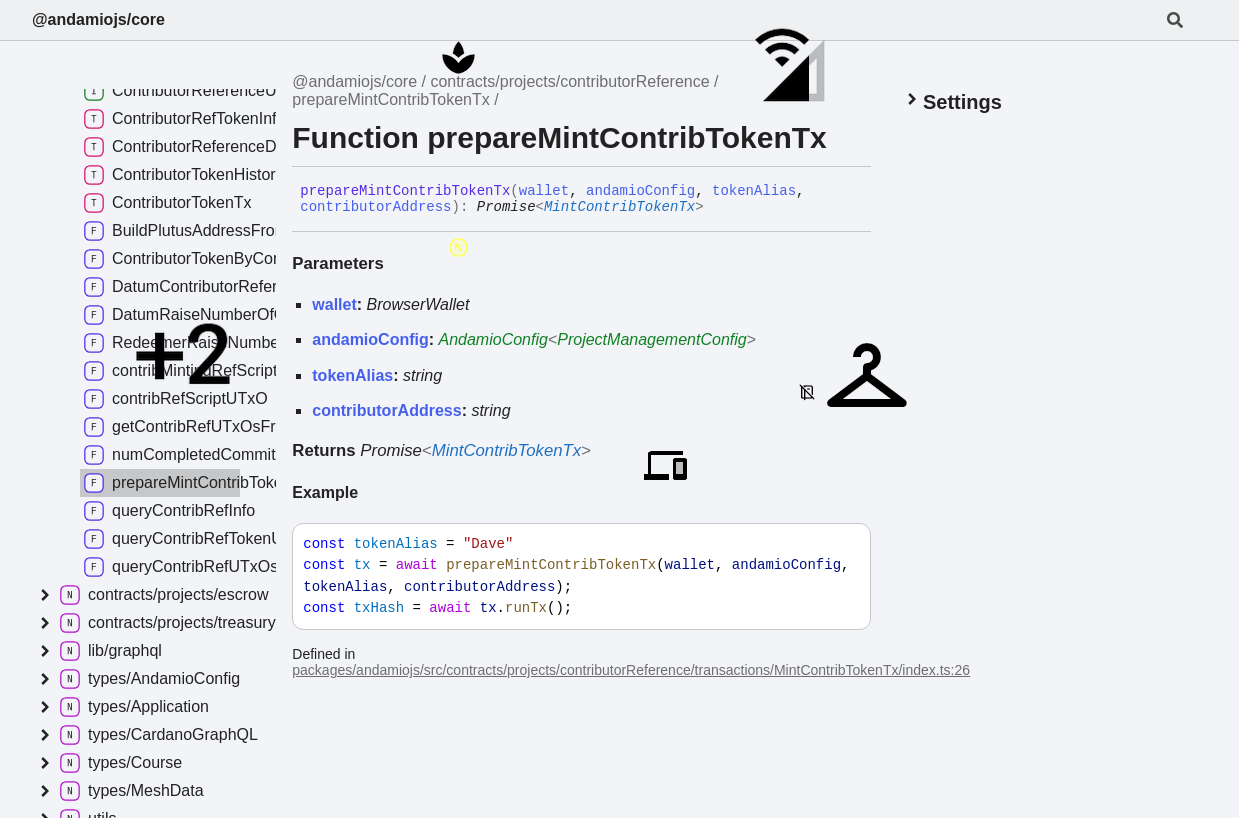 The height and width of the screenshot is (818, 1239). I want to click on navigate back to previous screen, so click(458, 247).